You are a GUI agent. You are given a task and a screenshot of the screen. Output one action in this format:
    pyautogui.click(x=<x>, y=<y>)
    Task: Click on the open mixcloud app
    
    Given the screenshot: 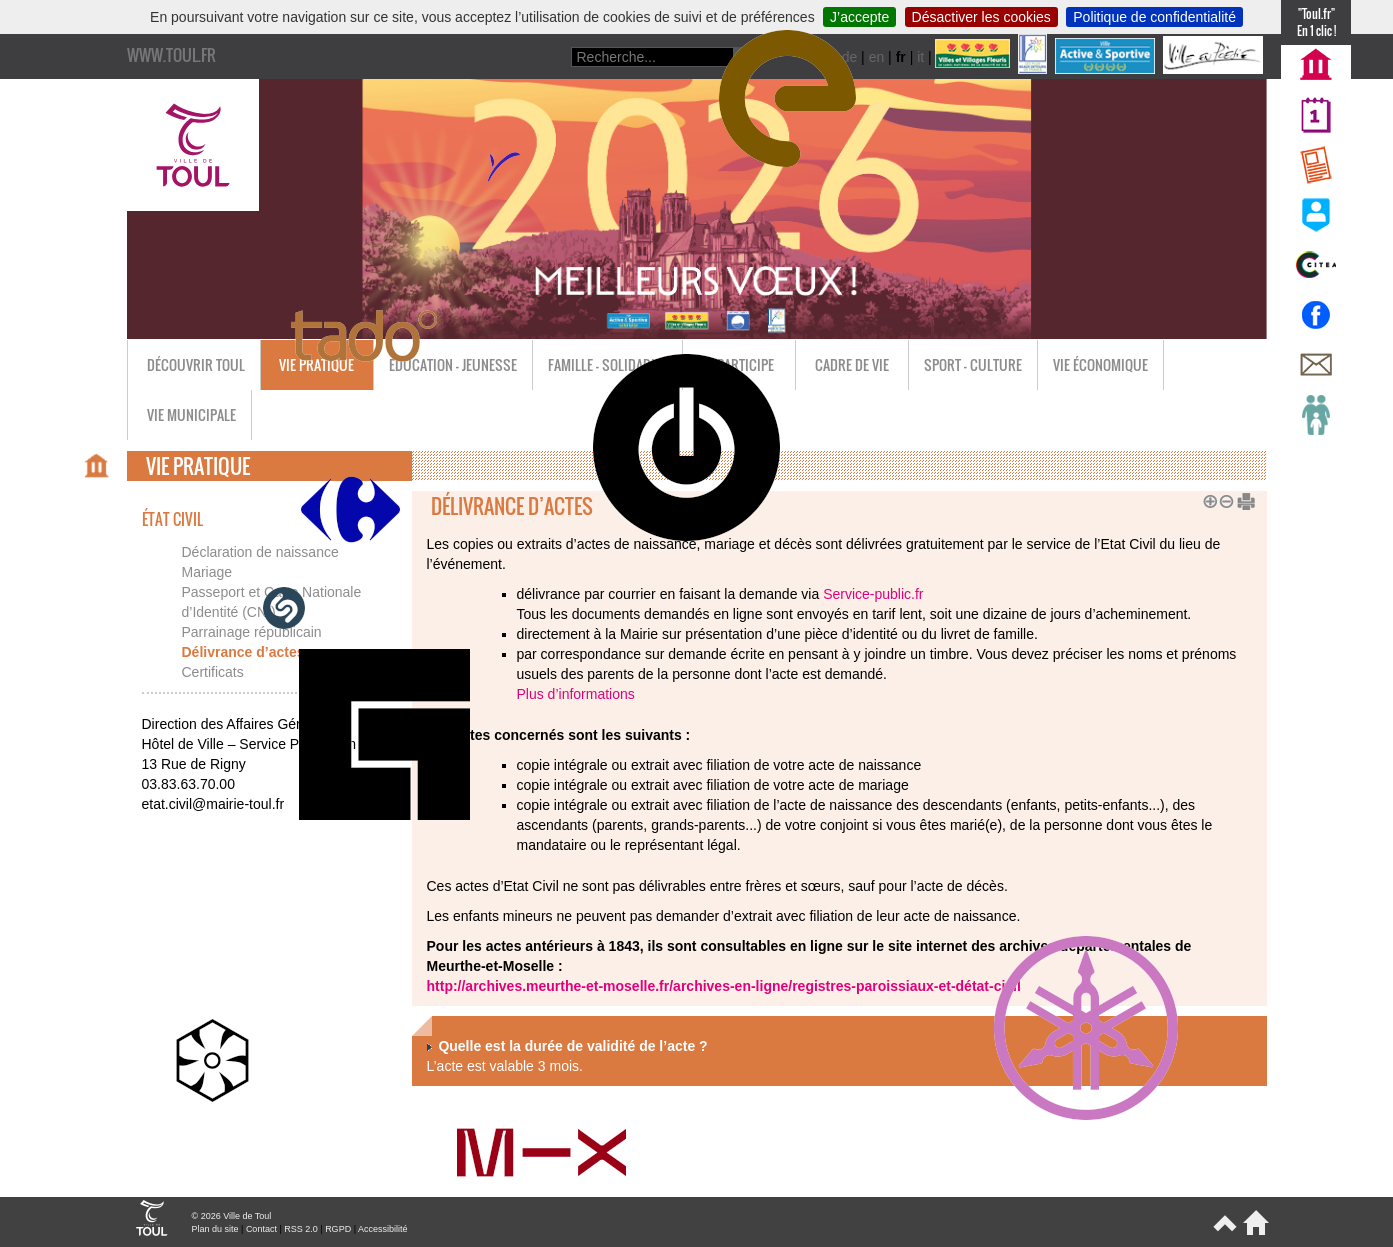 What is the action you would take?
    pyautogui.click(x=541, y=1152)
    